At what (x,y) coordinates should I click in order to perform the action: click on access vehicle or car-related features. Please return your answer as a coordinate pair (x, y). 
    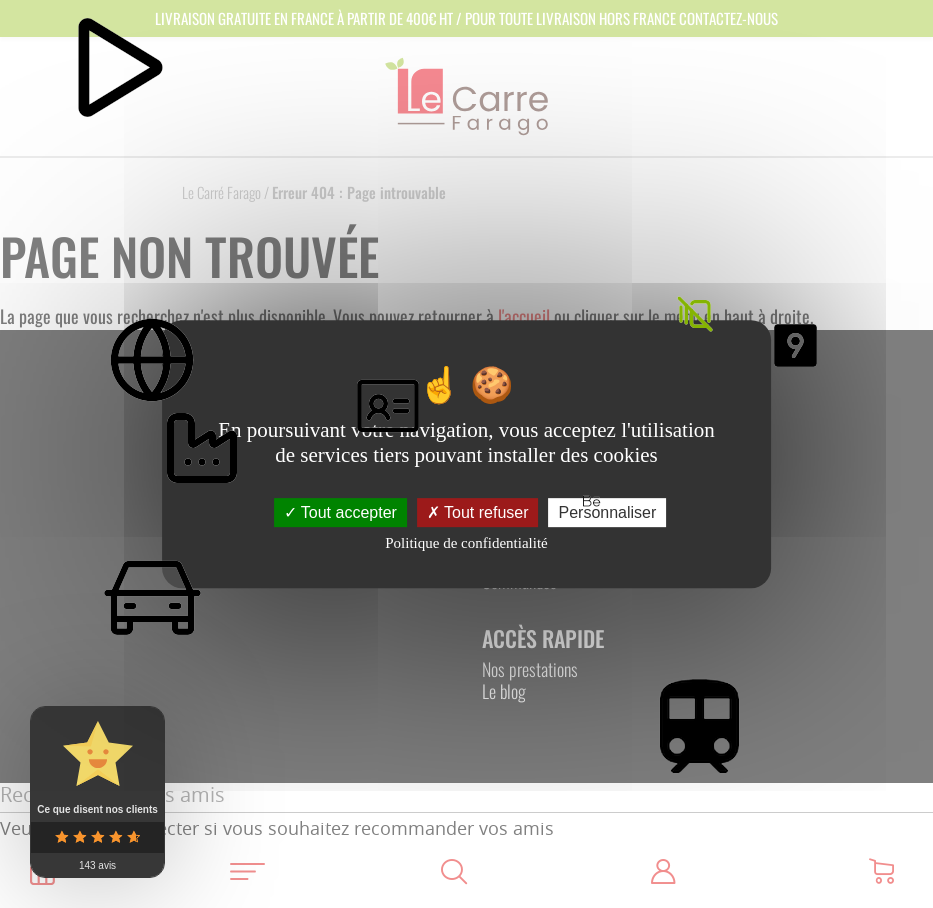
    Looking at the image, I should click on (152, 599).